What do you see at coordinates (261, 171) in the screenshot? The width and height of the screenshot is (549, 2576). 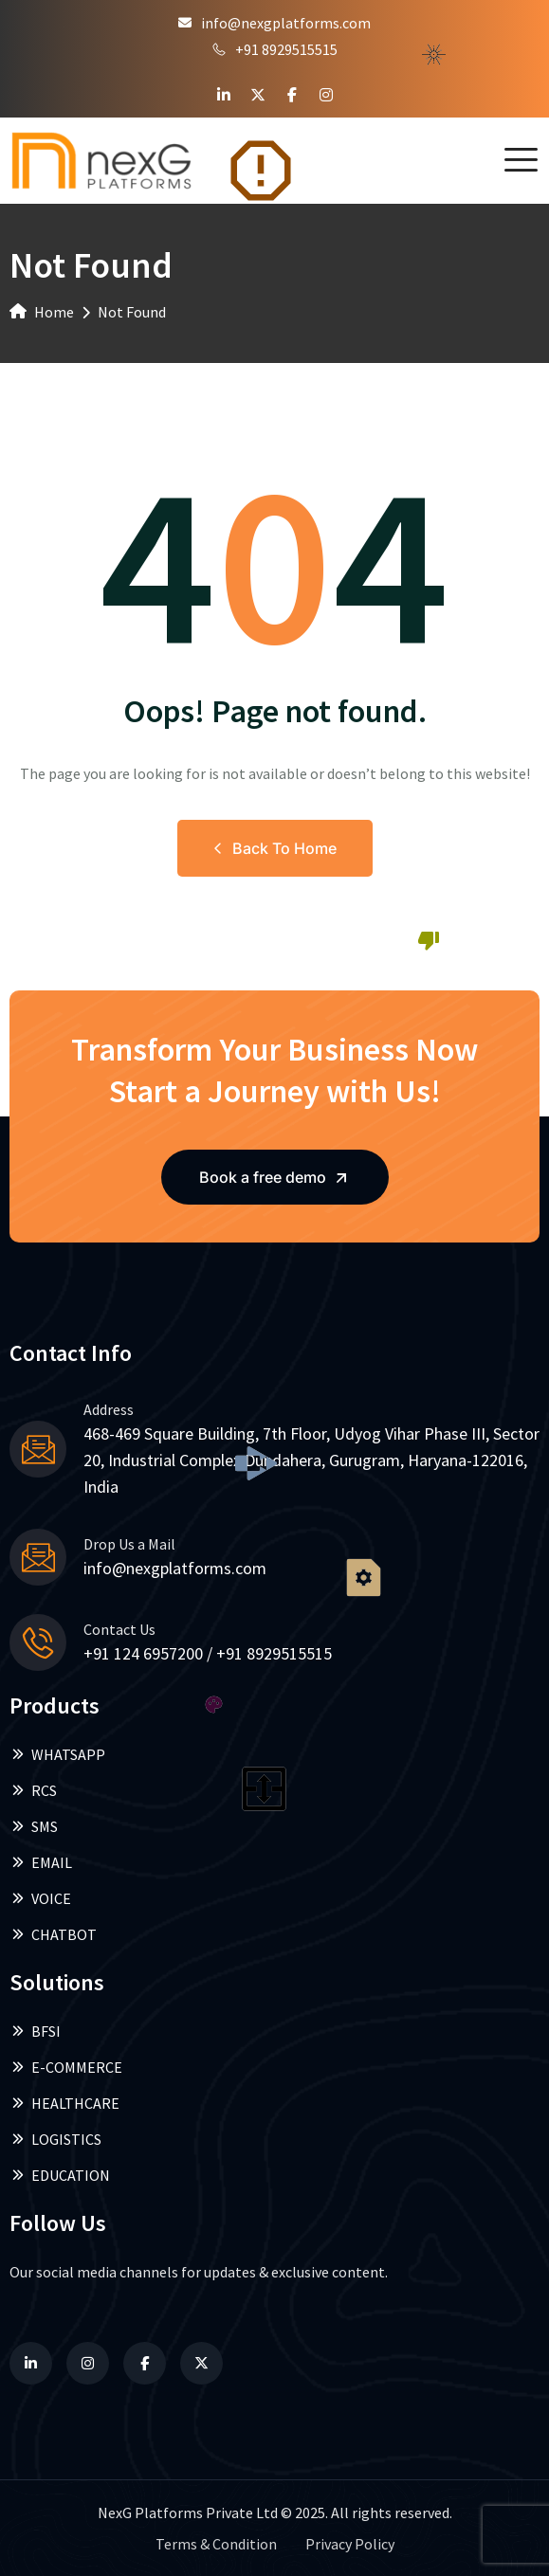 I see `indicates spam or junk content warning` at bounding box center [261, 171].